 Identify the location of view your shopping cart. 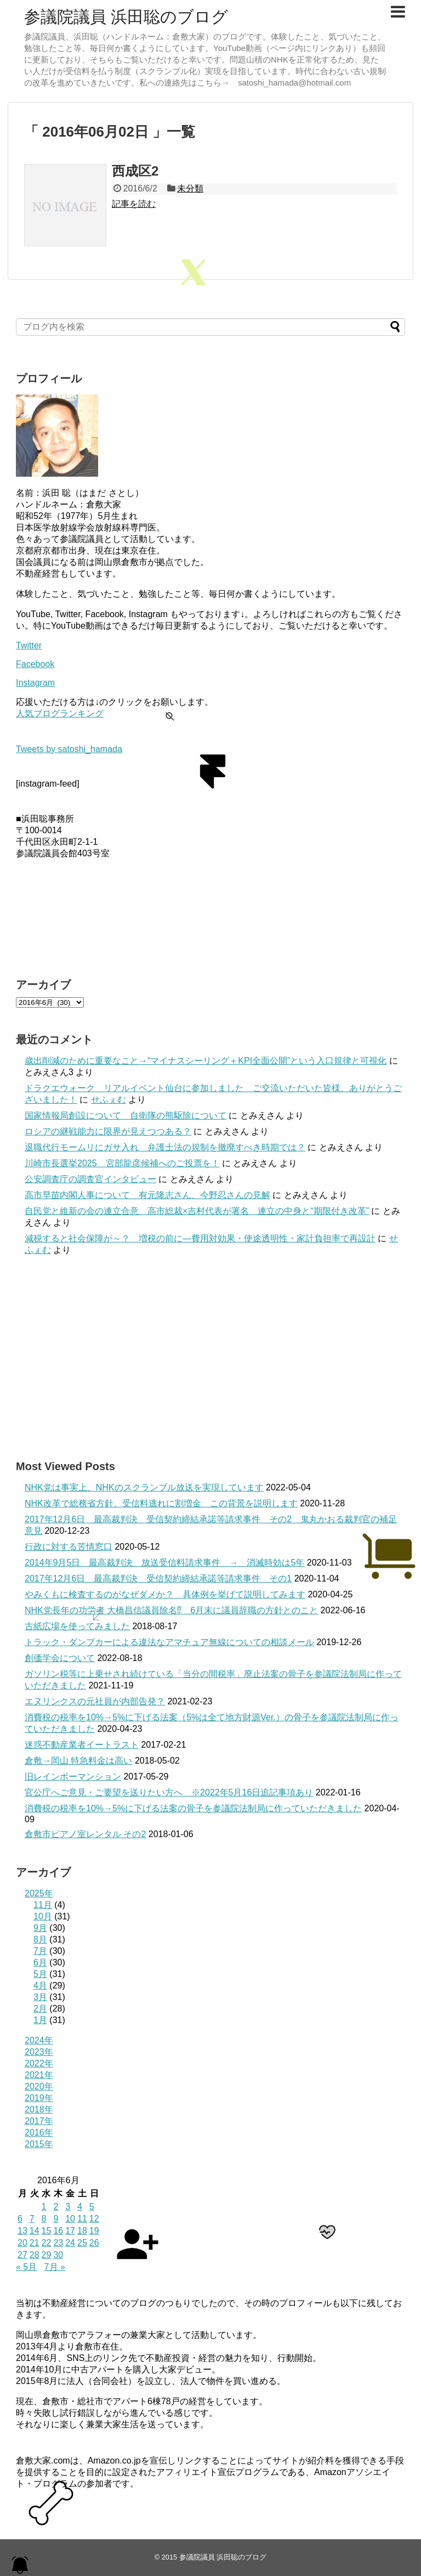
(388, 1553).